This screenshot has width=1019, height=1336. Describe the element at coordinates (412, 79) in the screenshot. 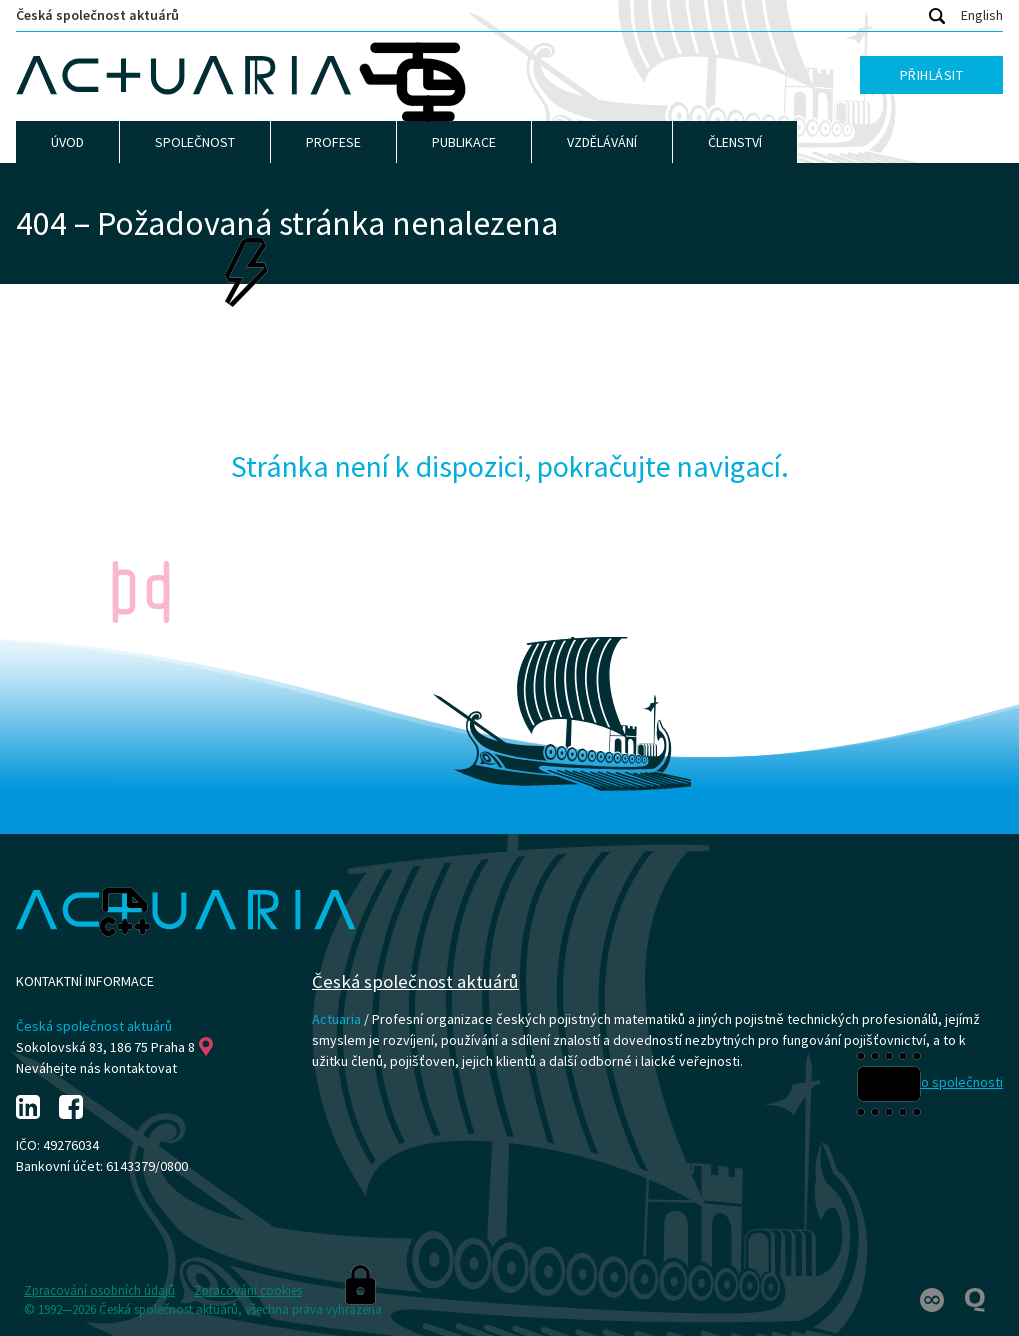

I see `access helicopter or aerial transport options` at that location.